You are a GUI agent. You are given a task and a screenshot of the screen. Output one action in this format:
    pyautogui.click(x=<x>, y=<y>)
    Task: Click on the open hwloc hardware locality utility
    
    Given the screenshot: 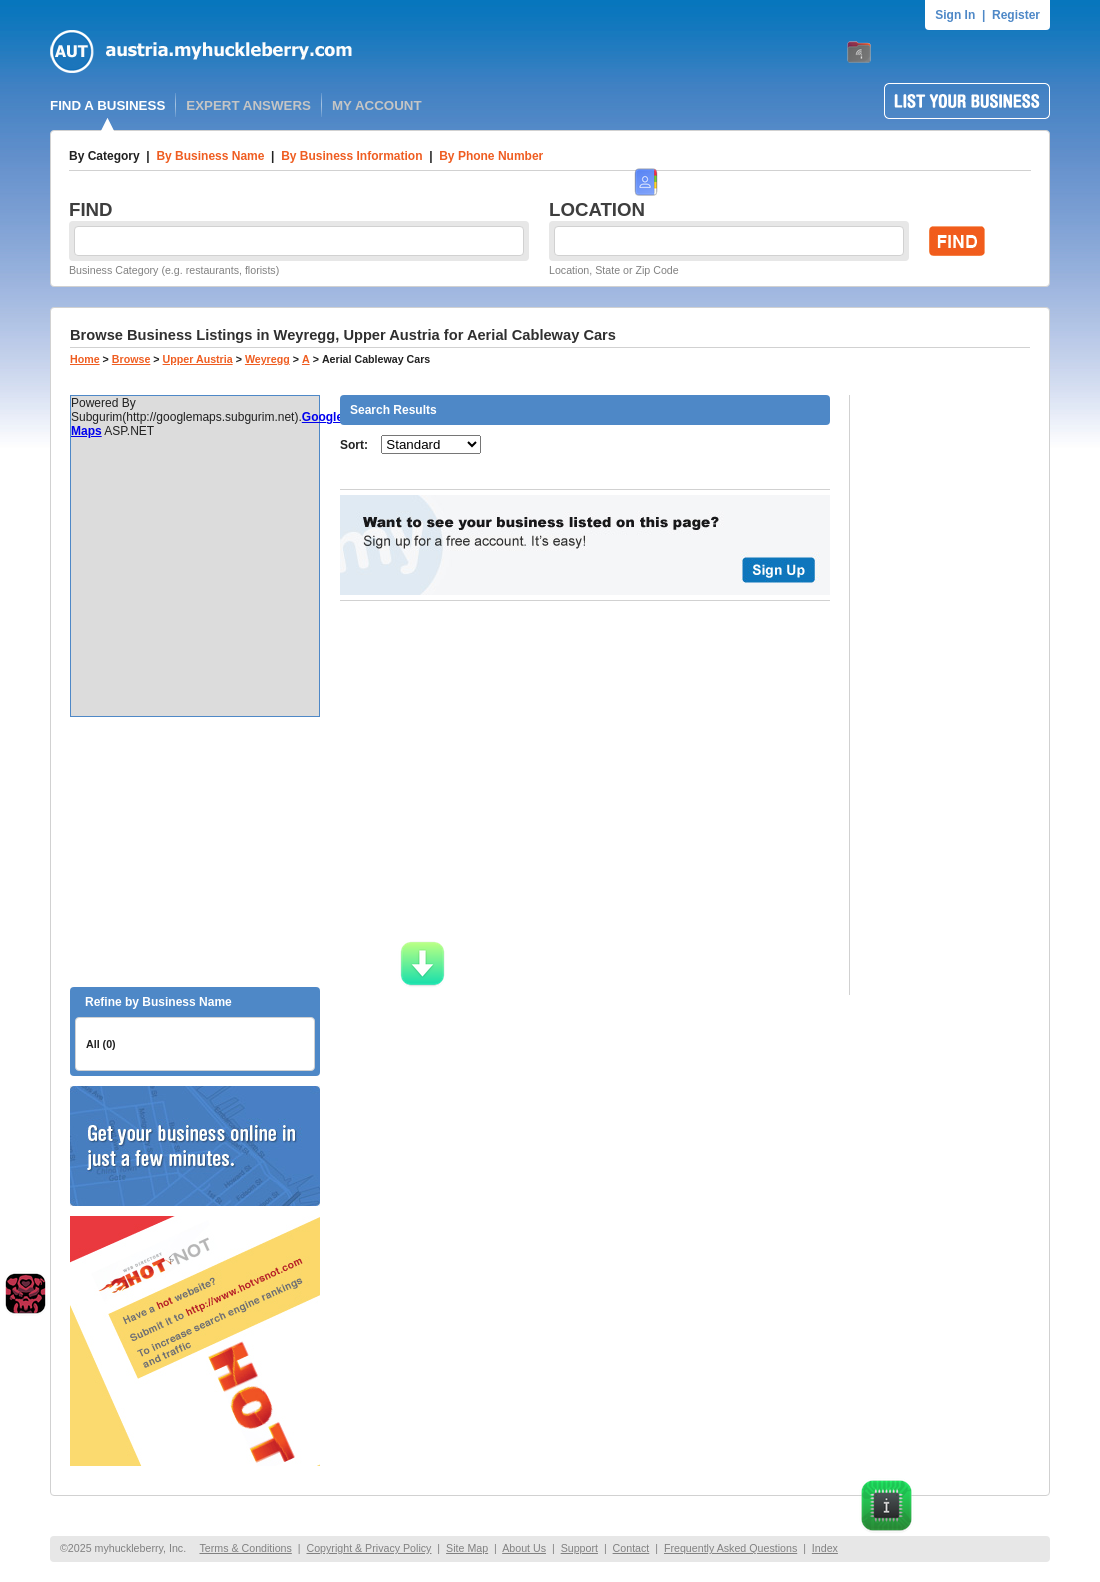 What is the action you would take?
    pyautogui.click(x=886, y=1505)
    